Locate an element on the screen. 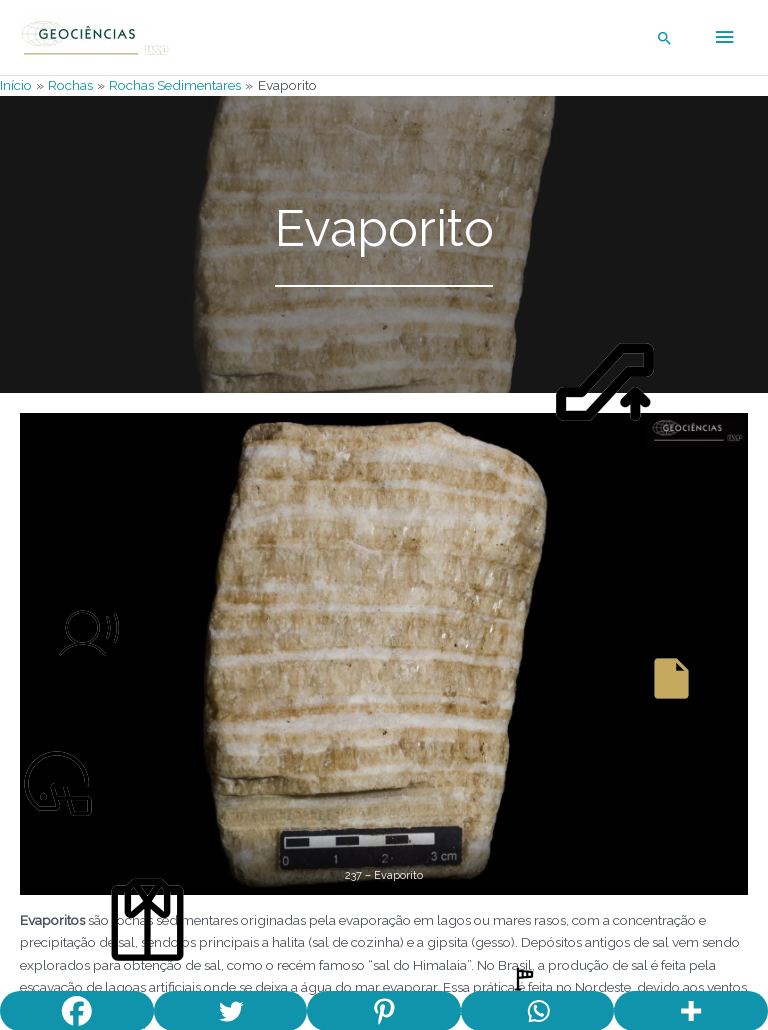  view current wind conditions is located at coordinates (525, 979).